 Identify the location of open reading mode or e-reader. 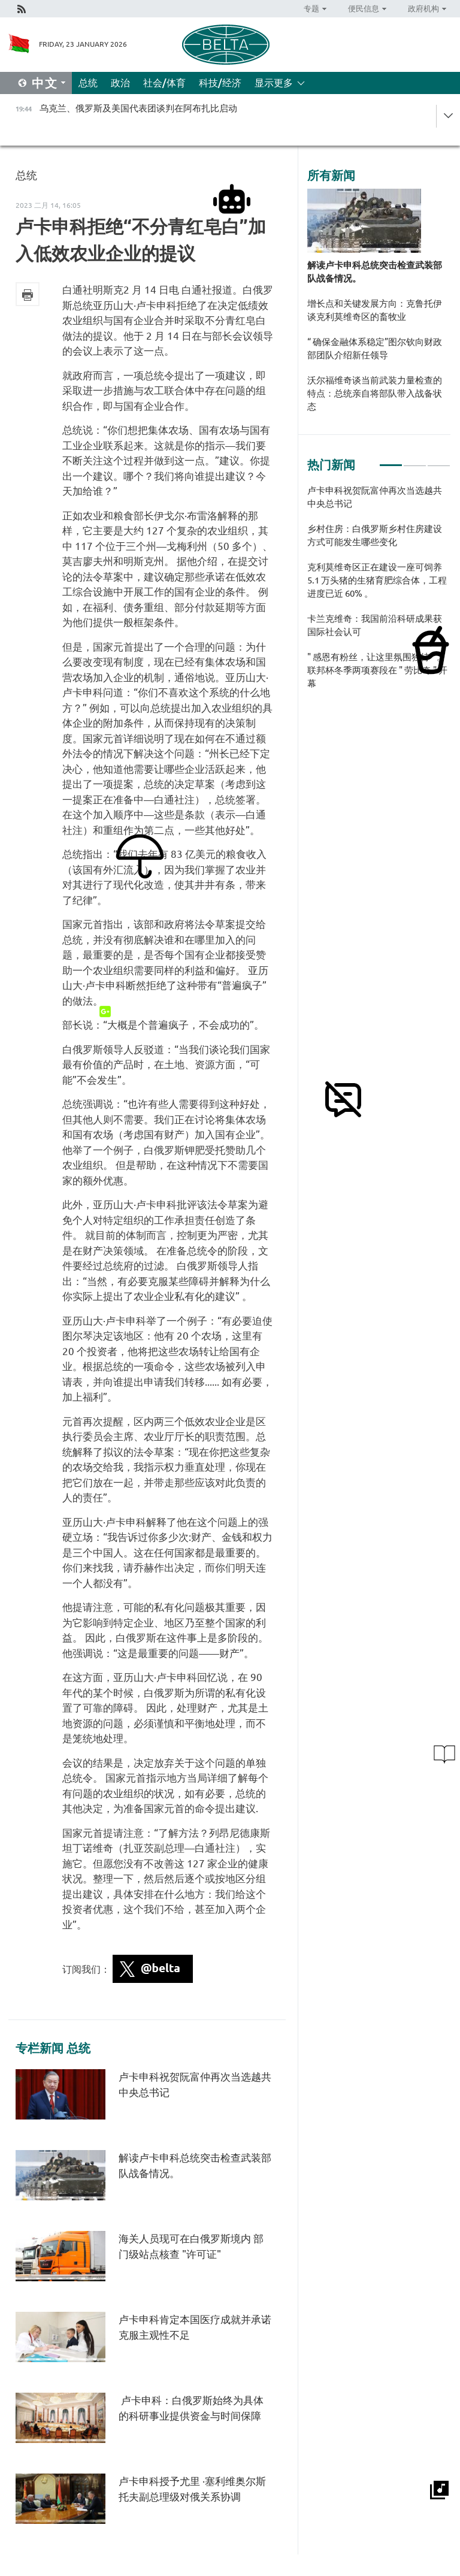
(444, 1753).